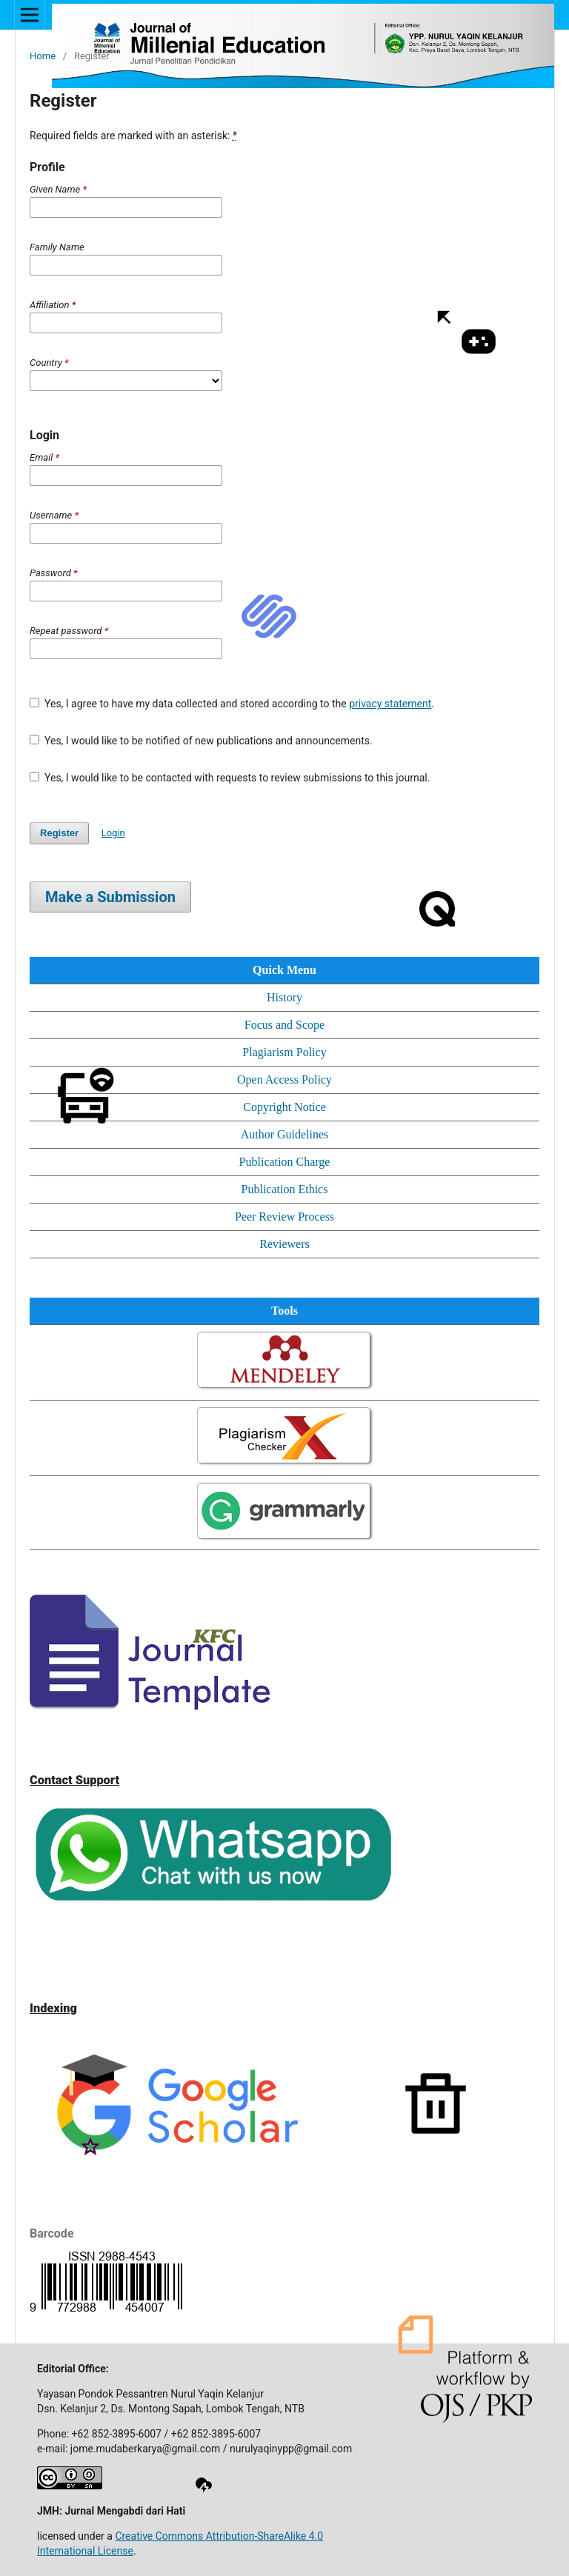 Image resolution: width=569 pixels, height=2576 pixels. Describe the element at coordinates (437, 909) in the screenshot. I see `quicktime media player logo` at that location.